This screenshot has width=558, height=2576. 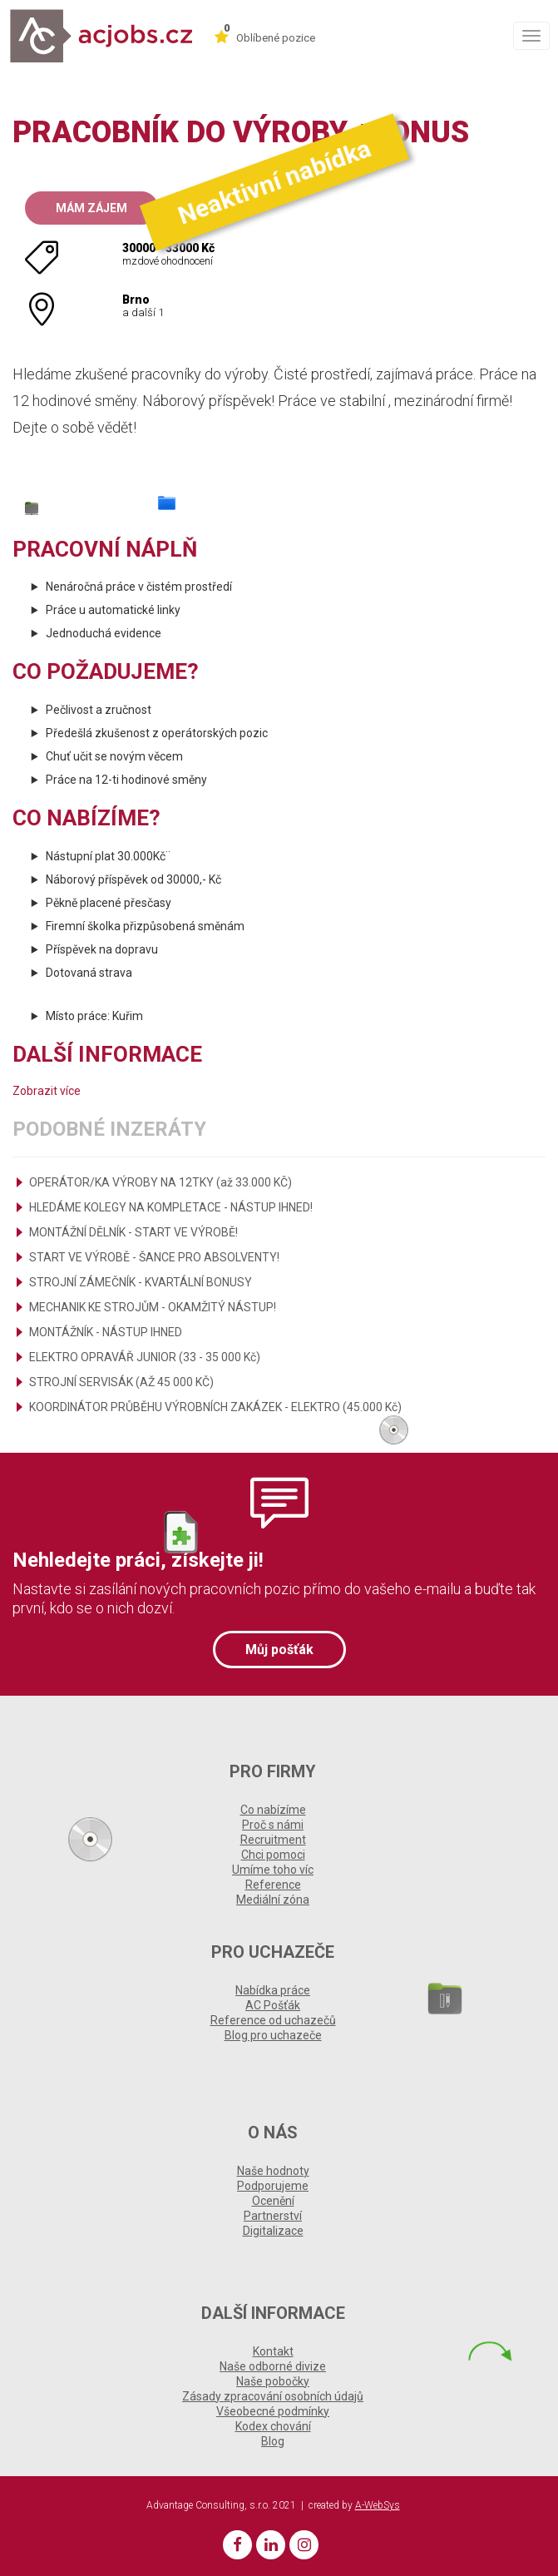 I want to click on access your downloads folder, so click(x=166, y=503).